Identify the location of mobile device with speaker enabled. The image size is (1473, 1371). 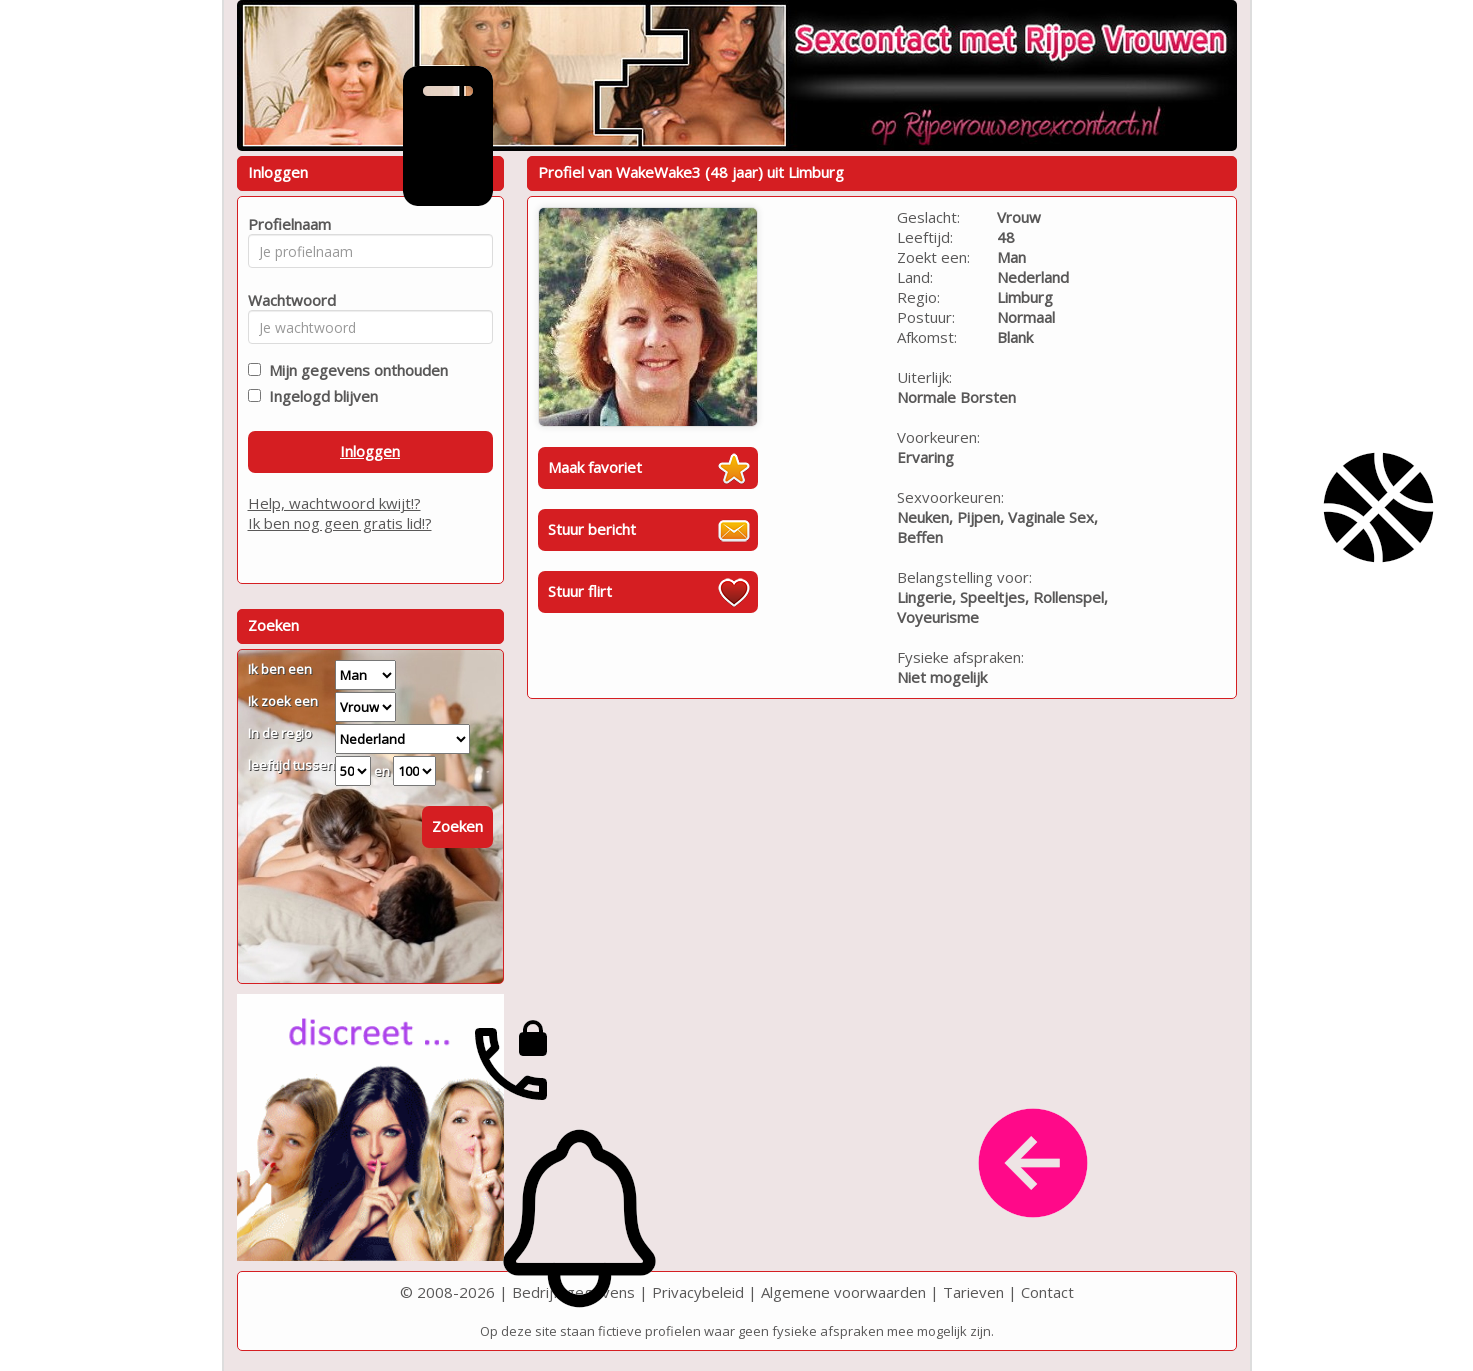
(448, 136).